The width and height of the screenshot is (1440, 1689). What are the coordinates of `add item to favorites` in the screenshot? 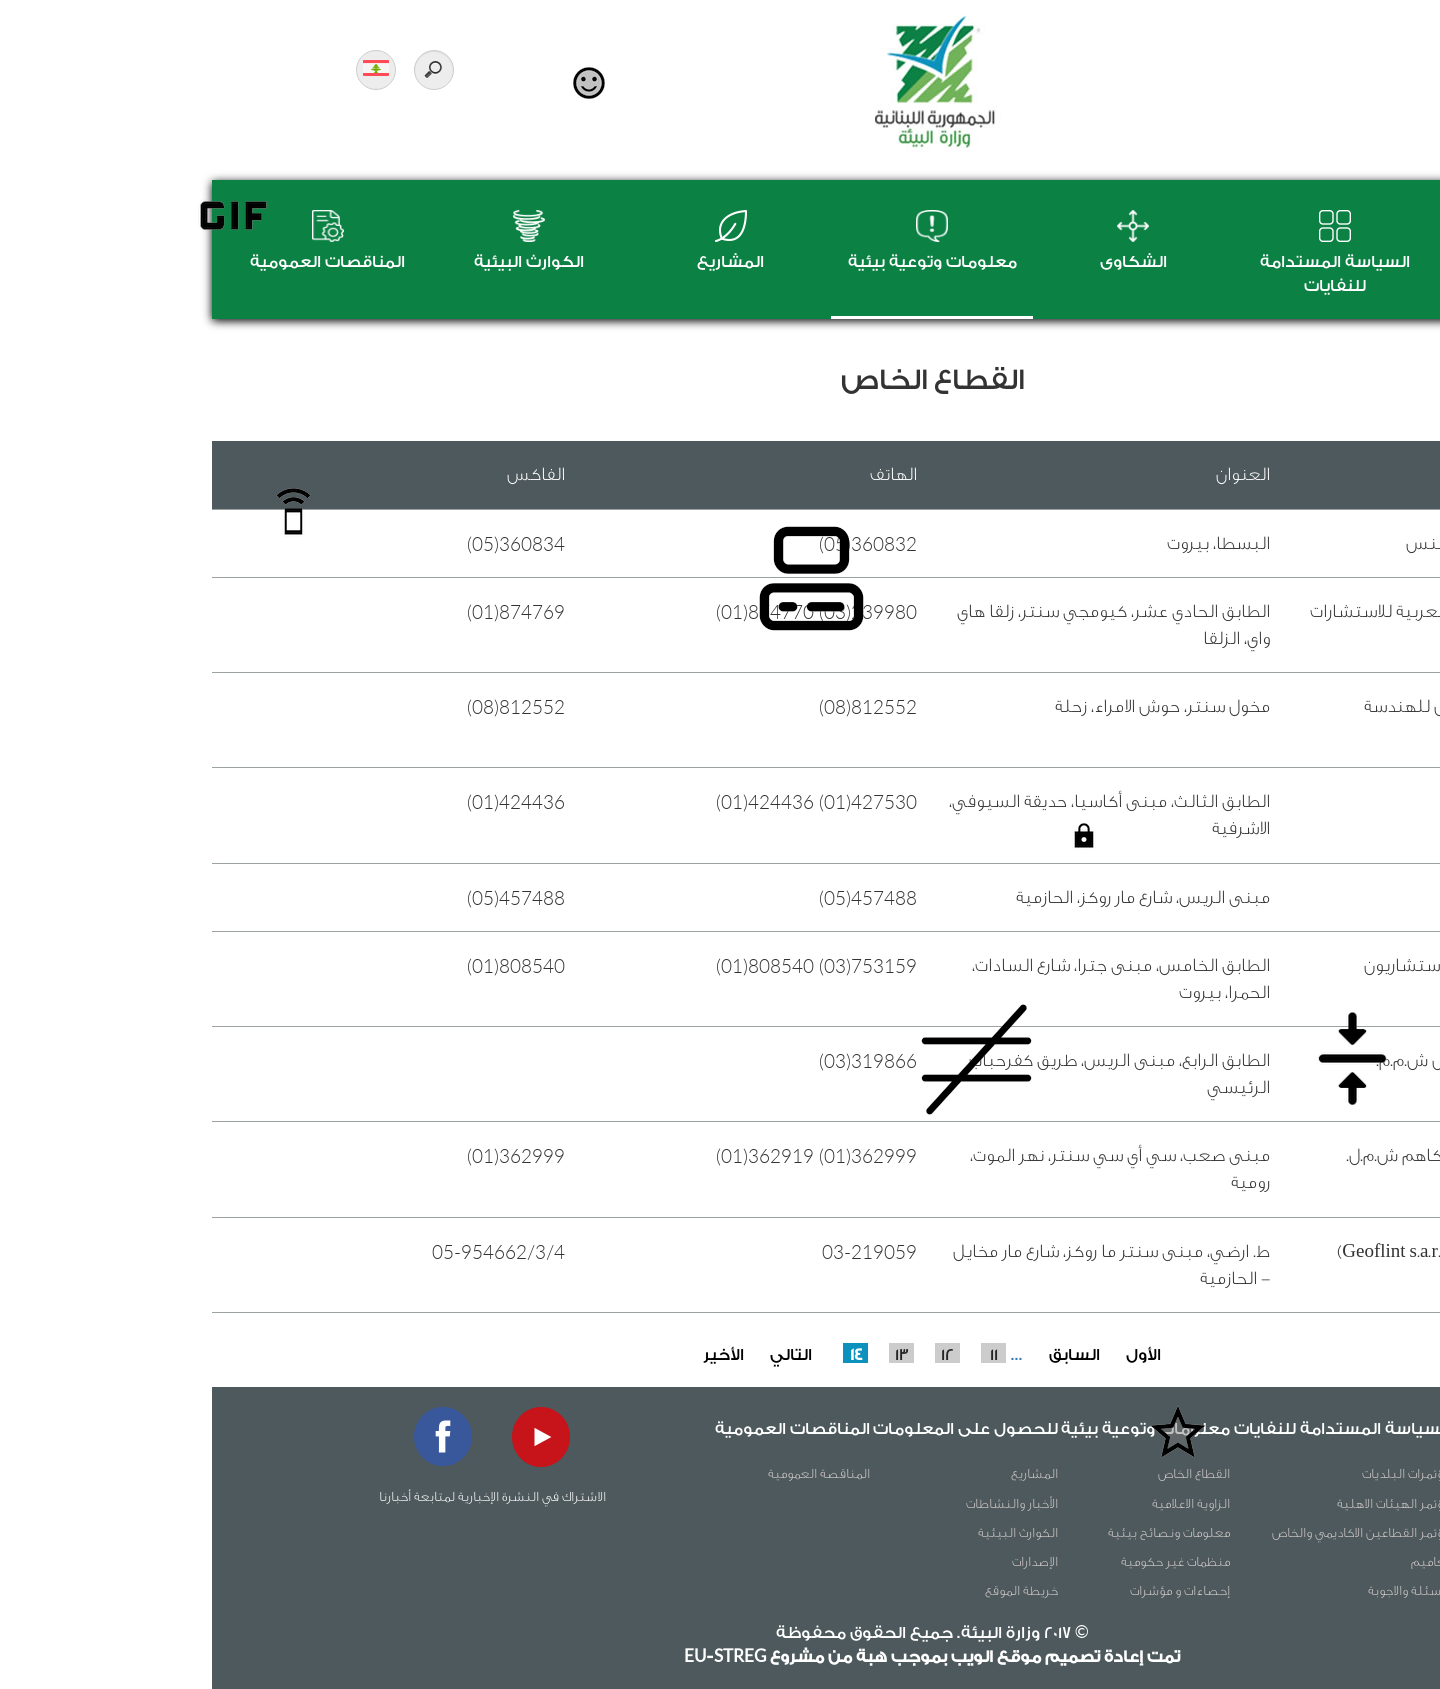 It's located at (1178, 1433).